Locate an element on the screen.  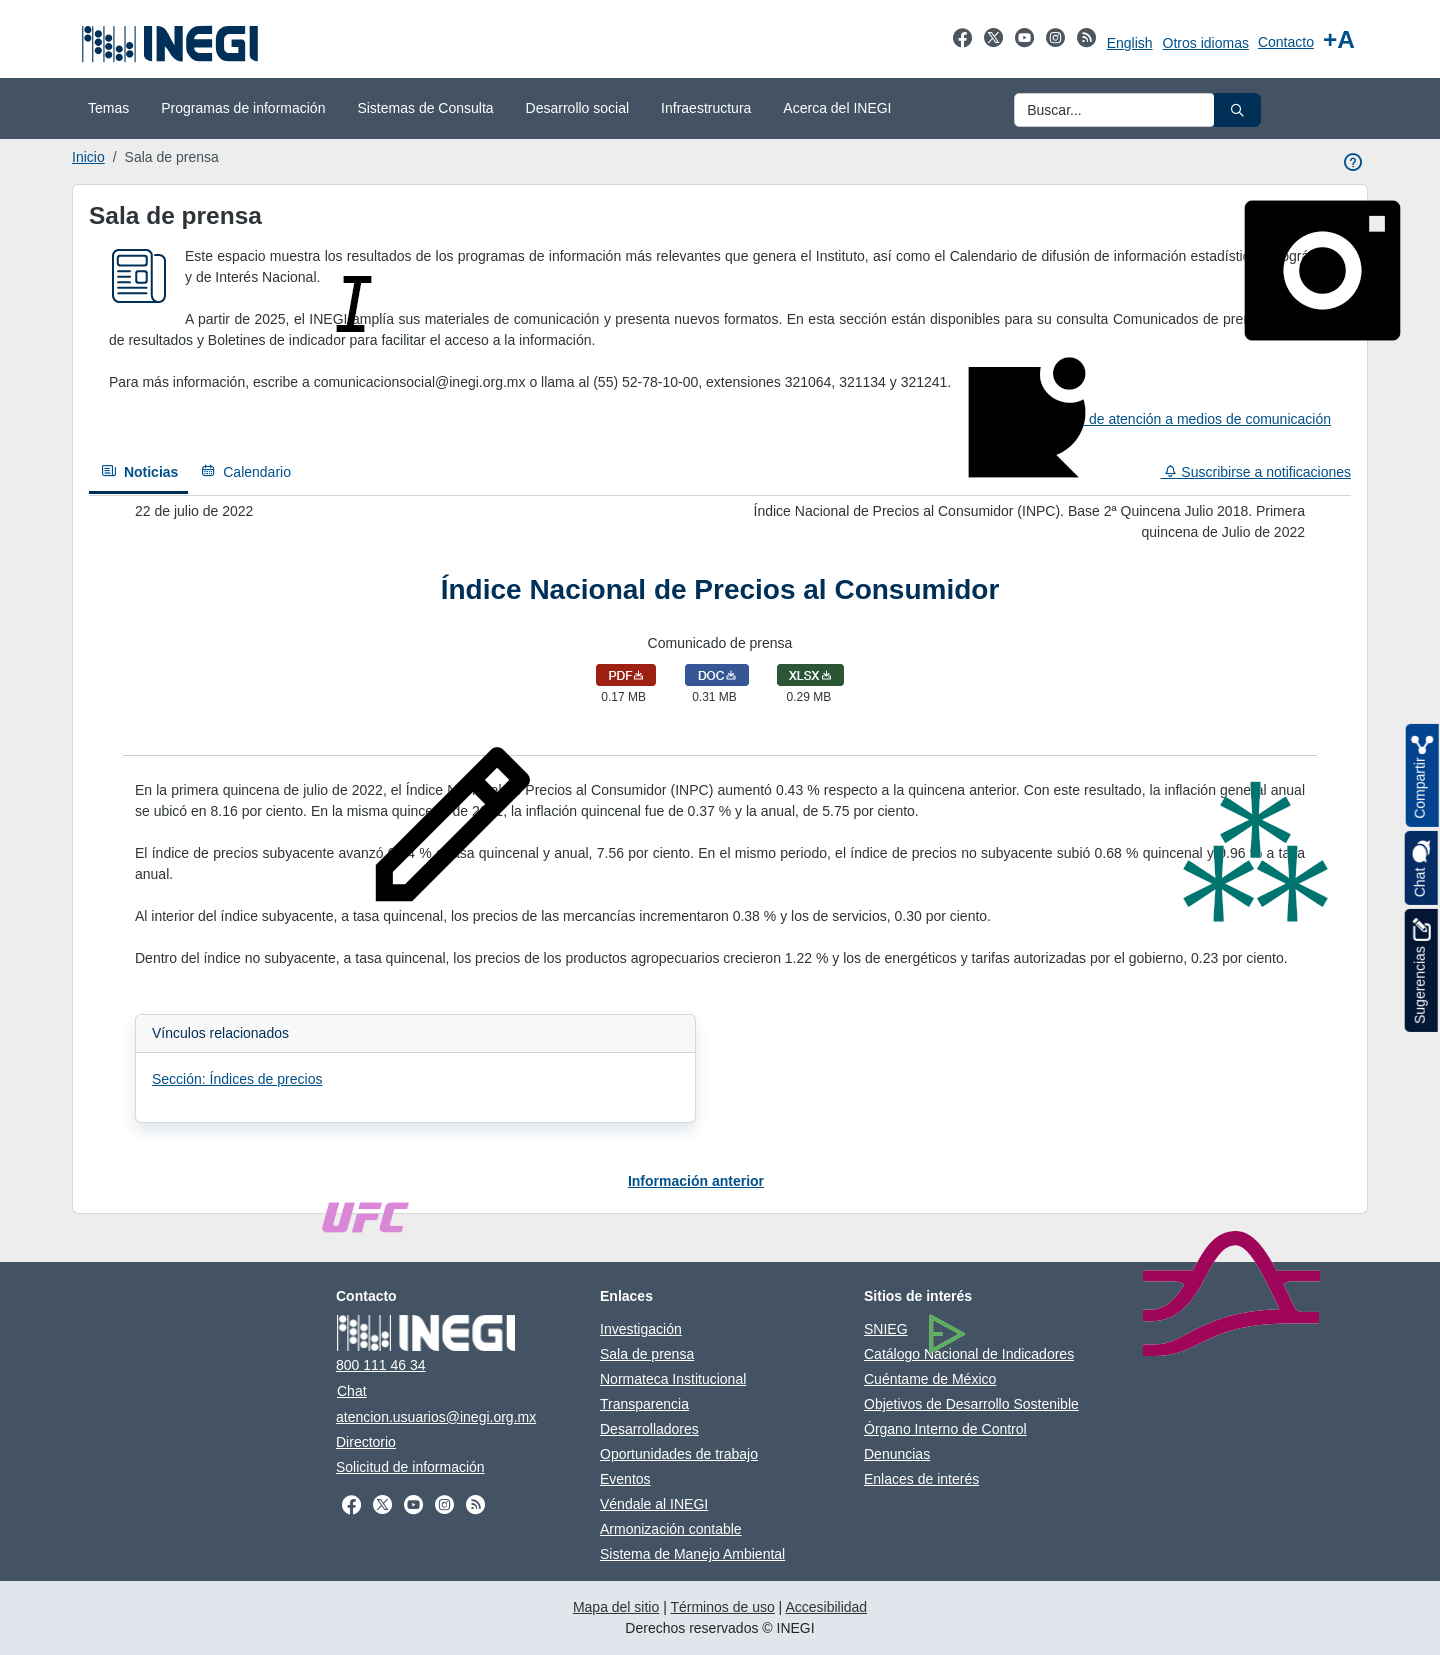
remixicon logo is located at coordinates (1027, 419).